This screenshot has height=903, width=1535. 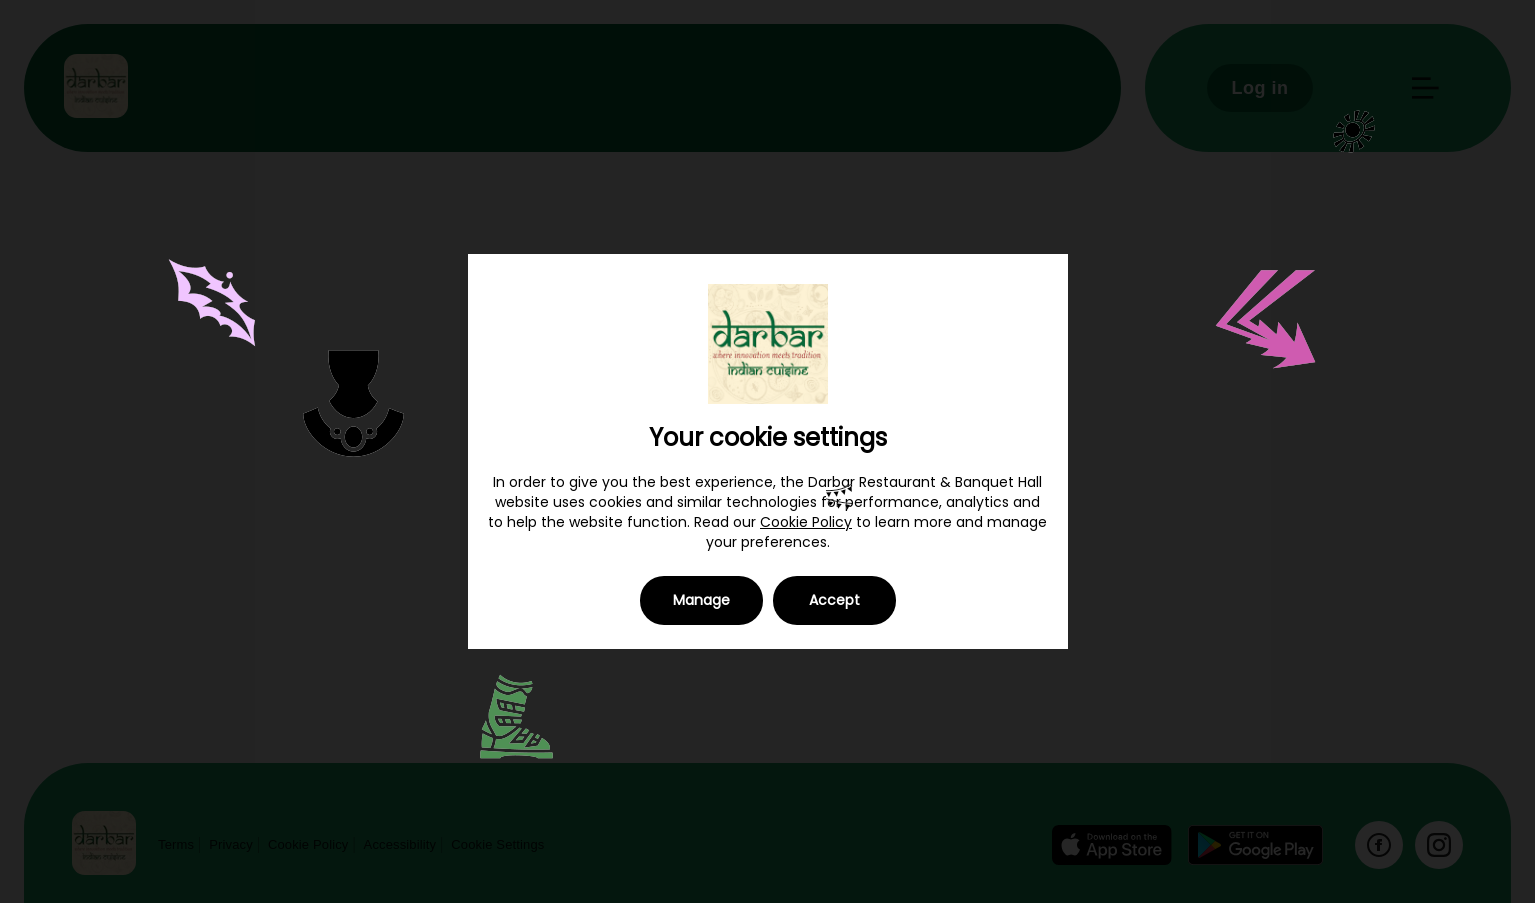 I want to click on indicates a solar or radiant energy ability, so click(x=1354, y=131).